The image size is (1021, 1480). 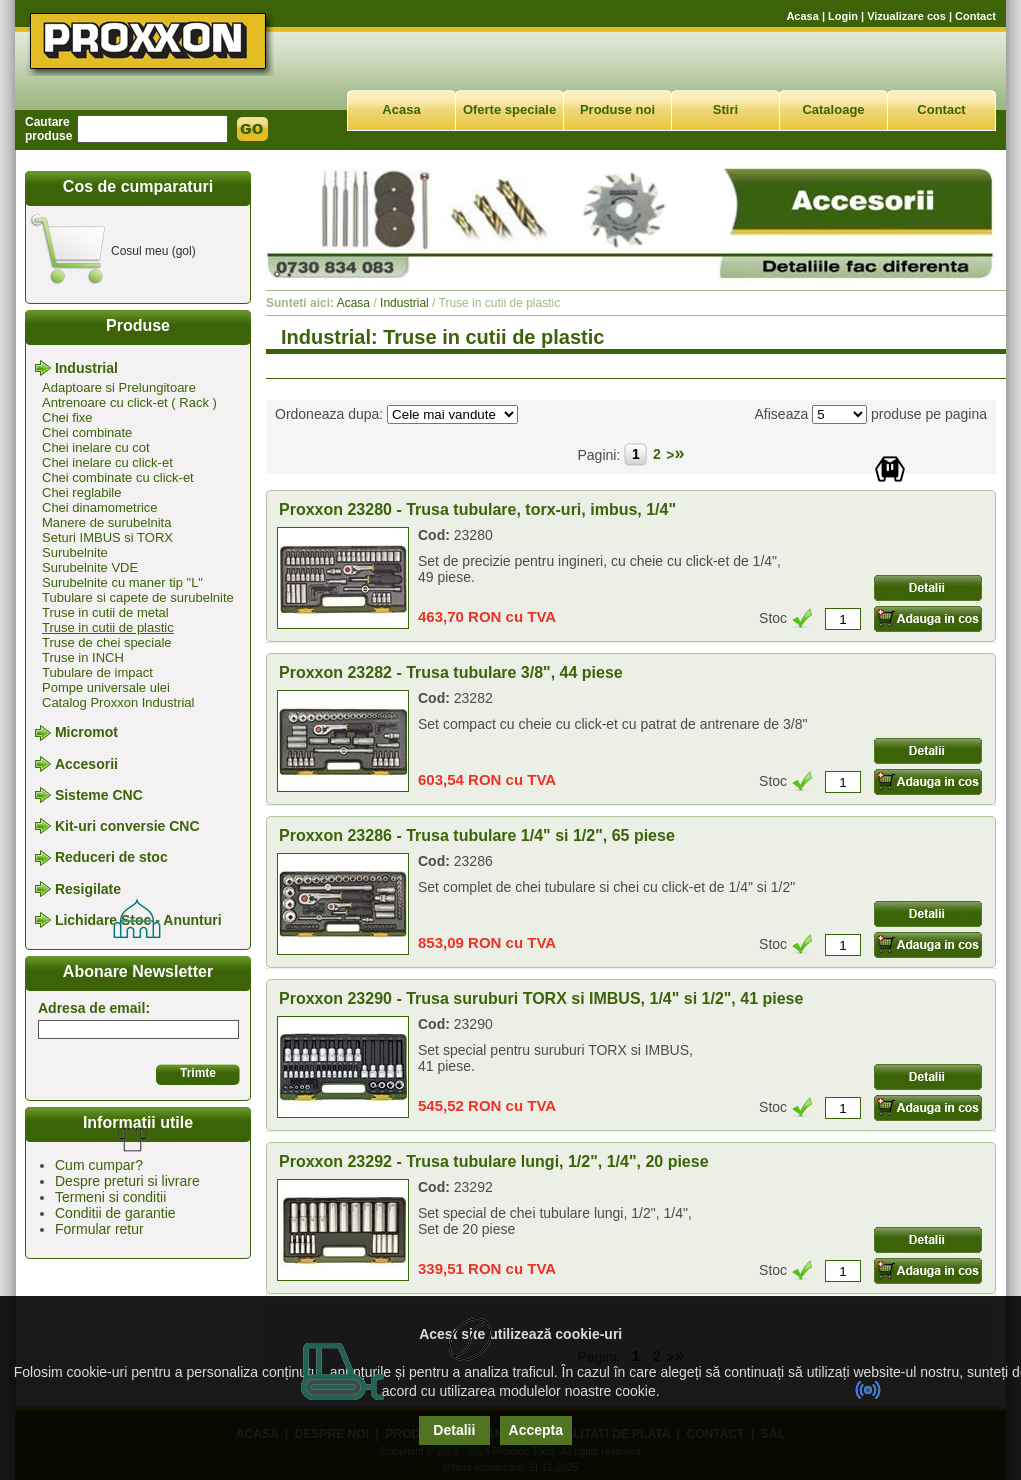 What do you see at coordinates (137, 921) in the screenshot?
I see `find nearby mosques` at bounding box center [137, 921].